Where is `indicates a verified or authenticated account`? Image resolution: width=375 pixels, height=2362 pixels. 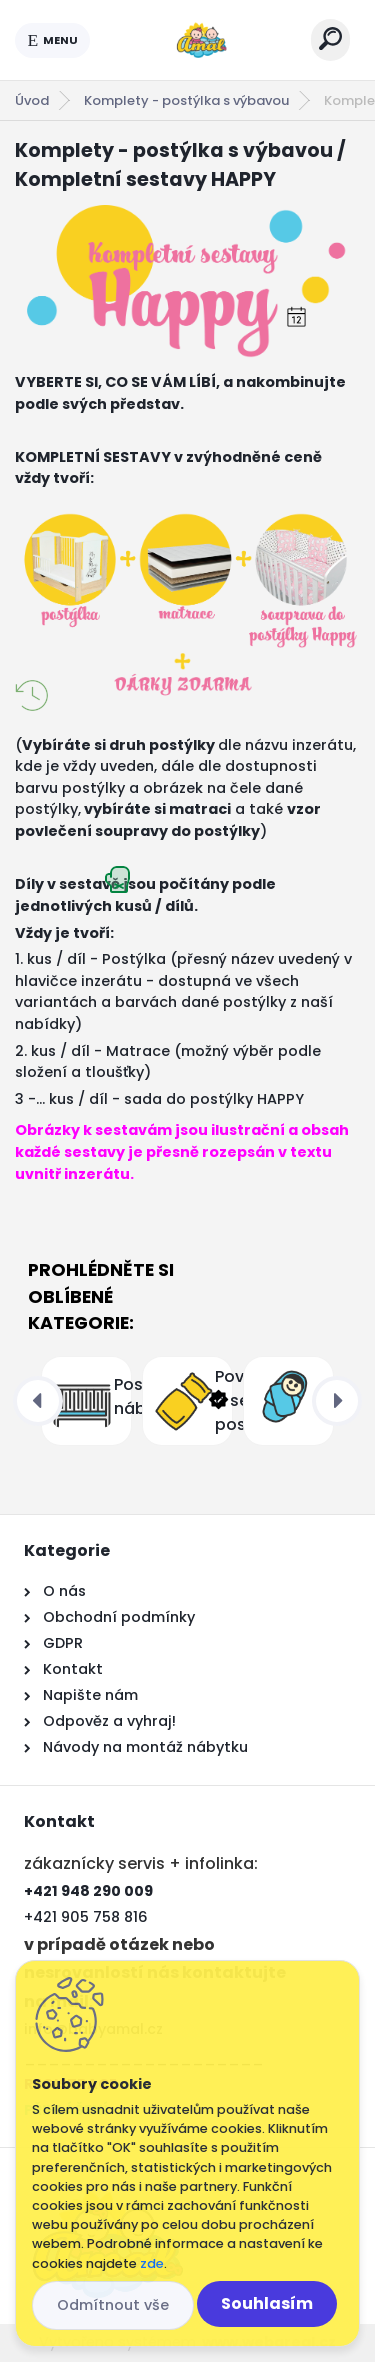
indicates a verified or authenticated account is located at coordinates (218, 1399).